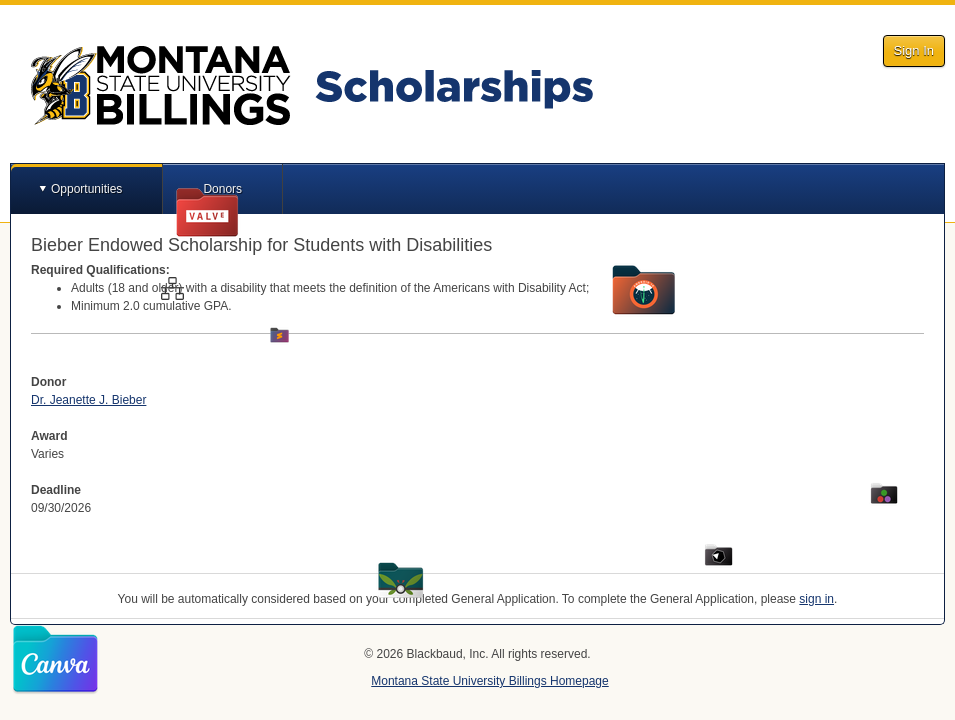 This screenshot has height=720, width=955. What do you see at coordinates (207, 214) in the screenshot?
I see `folder containing Valve games or Steam content` at bounding box center [207, 214].